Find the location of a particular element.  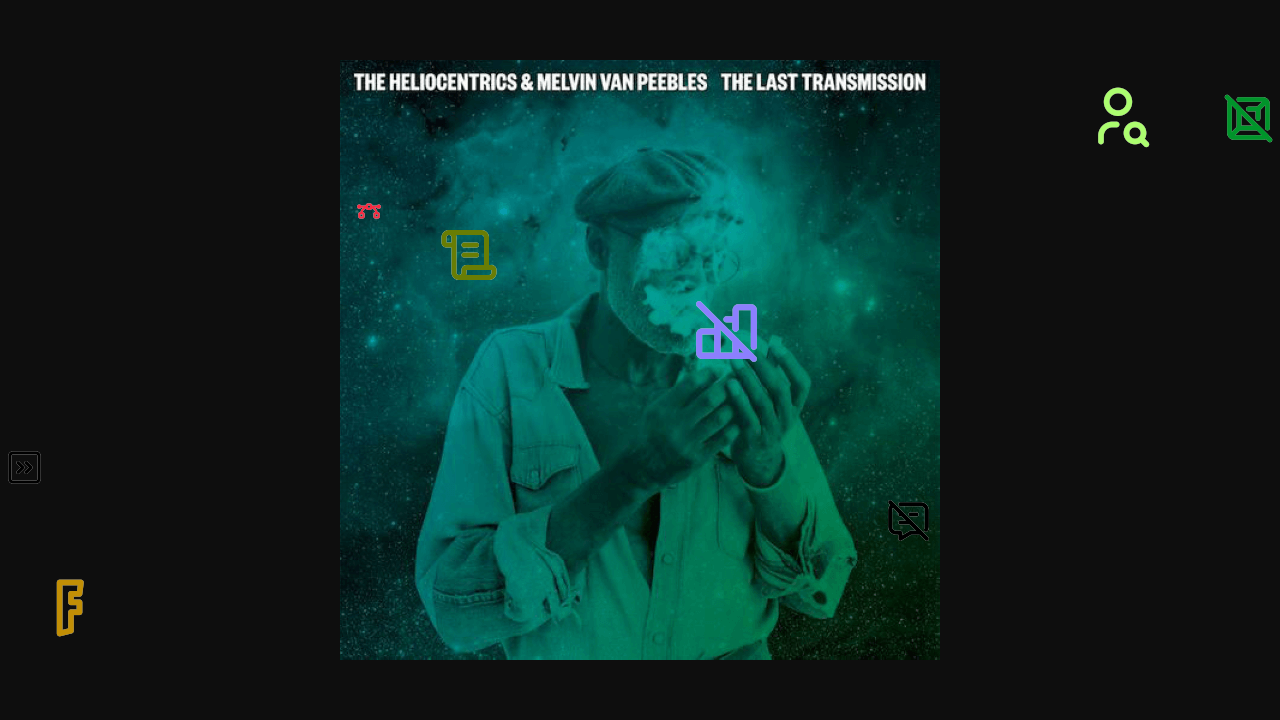

view document or manuscript is located at coordinates (469, 255).